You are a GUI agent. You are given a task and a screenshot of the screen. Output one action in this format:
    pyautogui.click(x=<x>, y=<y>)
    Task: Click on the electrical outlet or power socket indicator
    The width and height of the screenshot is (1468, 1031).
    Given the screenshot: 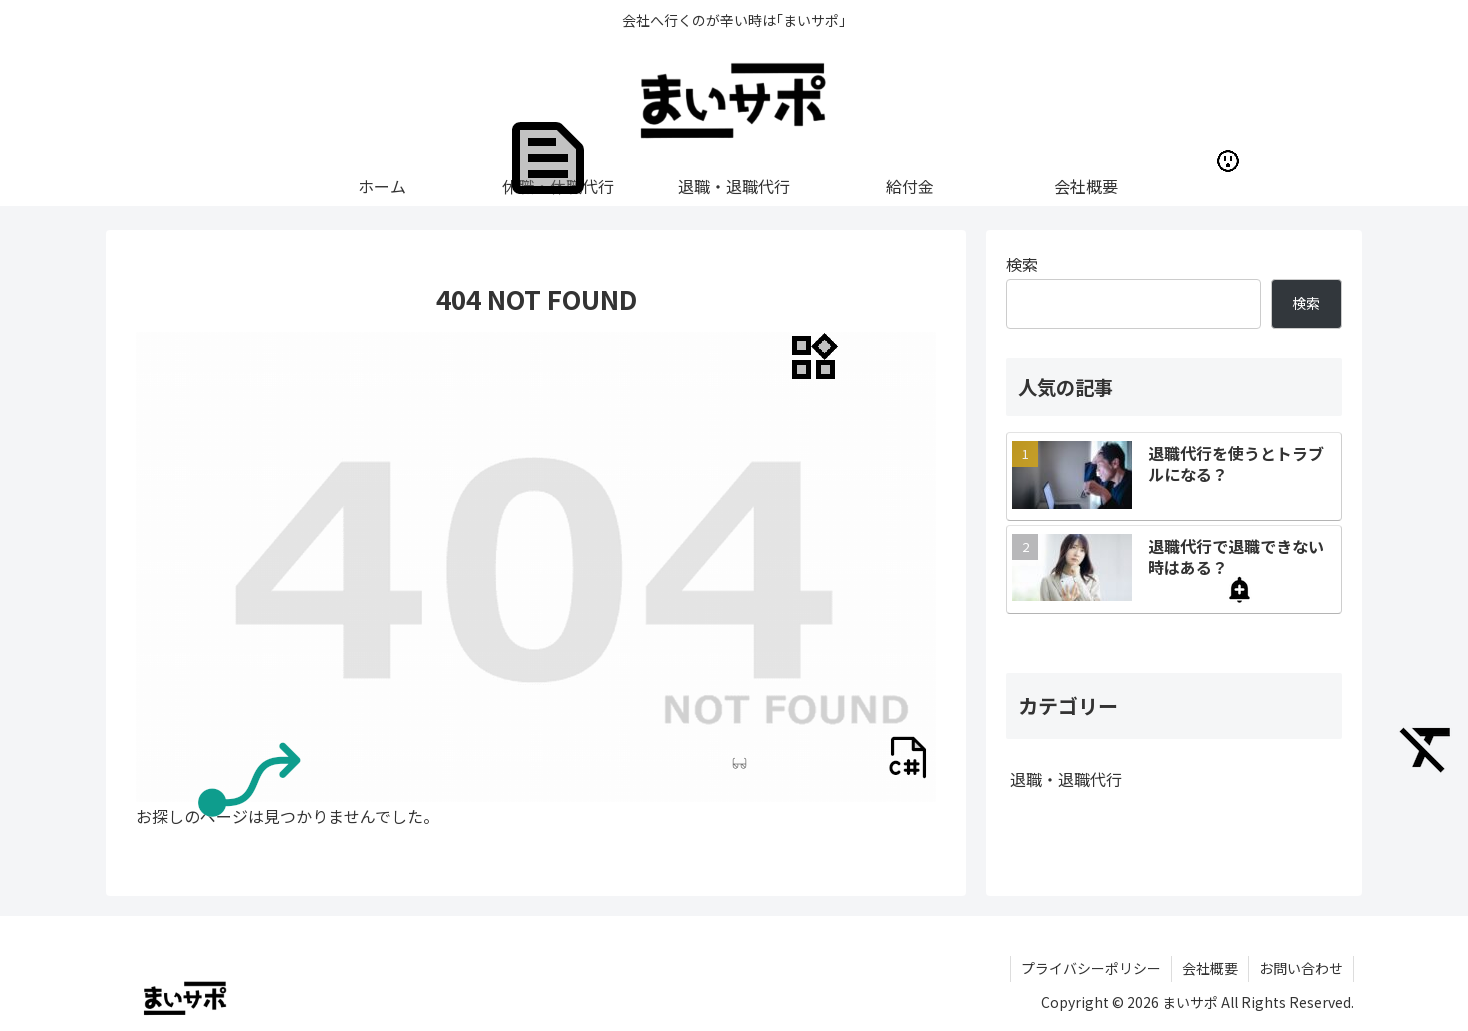 What is the action you would take?
    pyautogui.click(x=1228, y=161)
    